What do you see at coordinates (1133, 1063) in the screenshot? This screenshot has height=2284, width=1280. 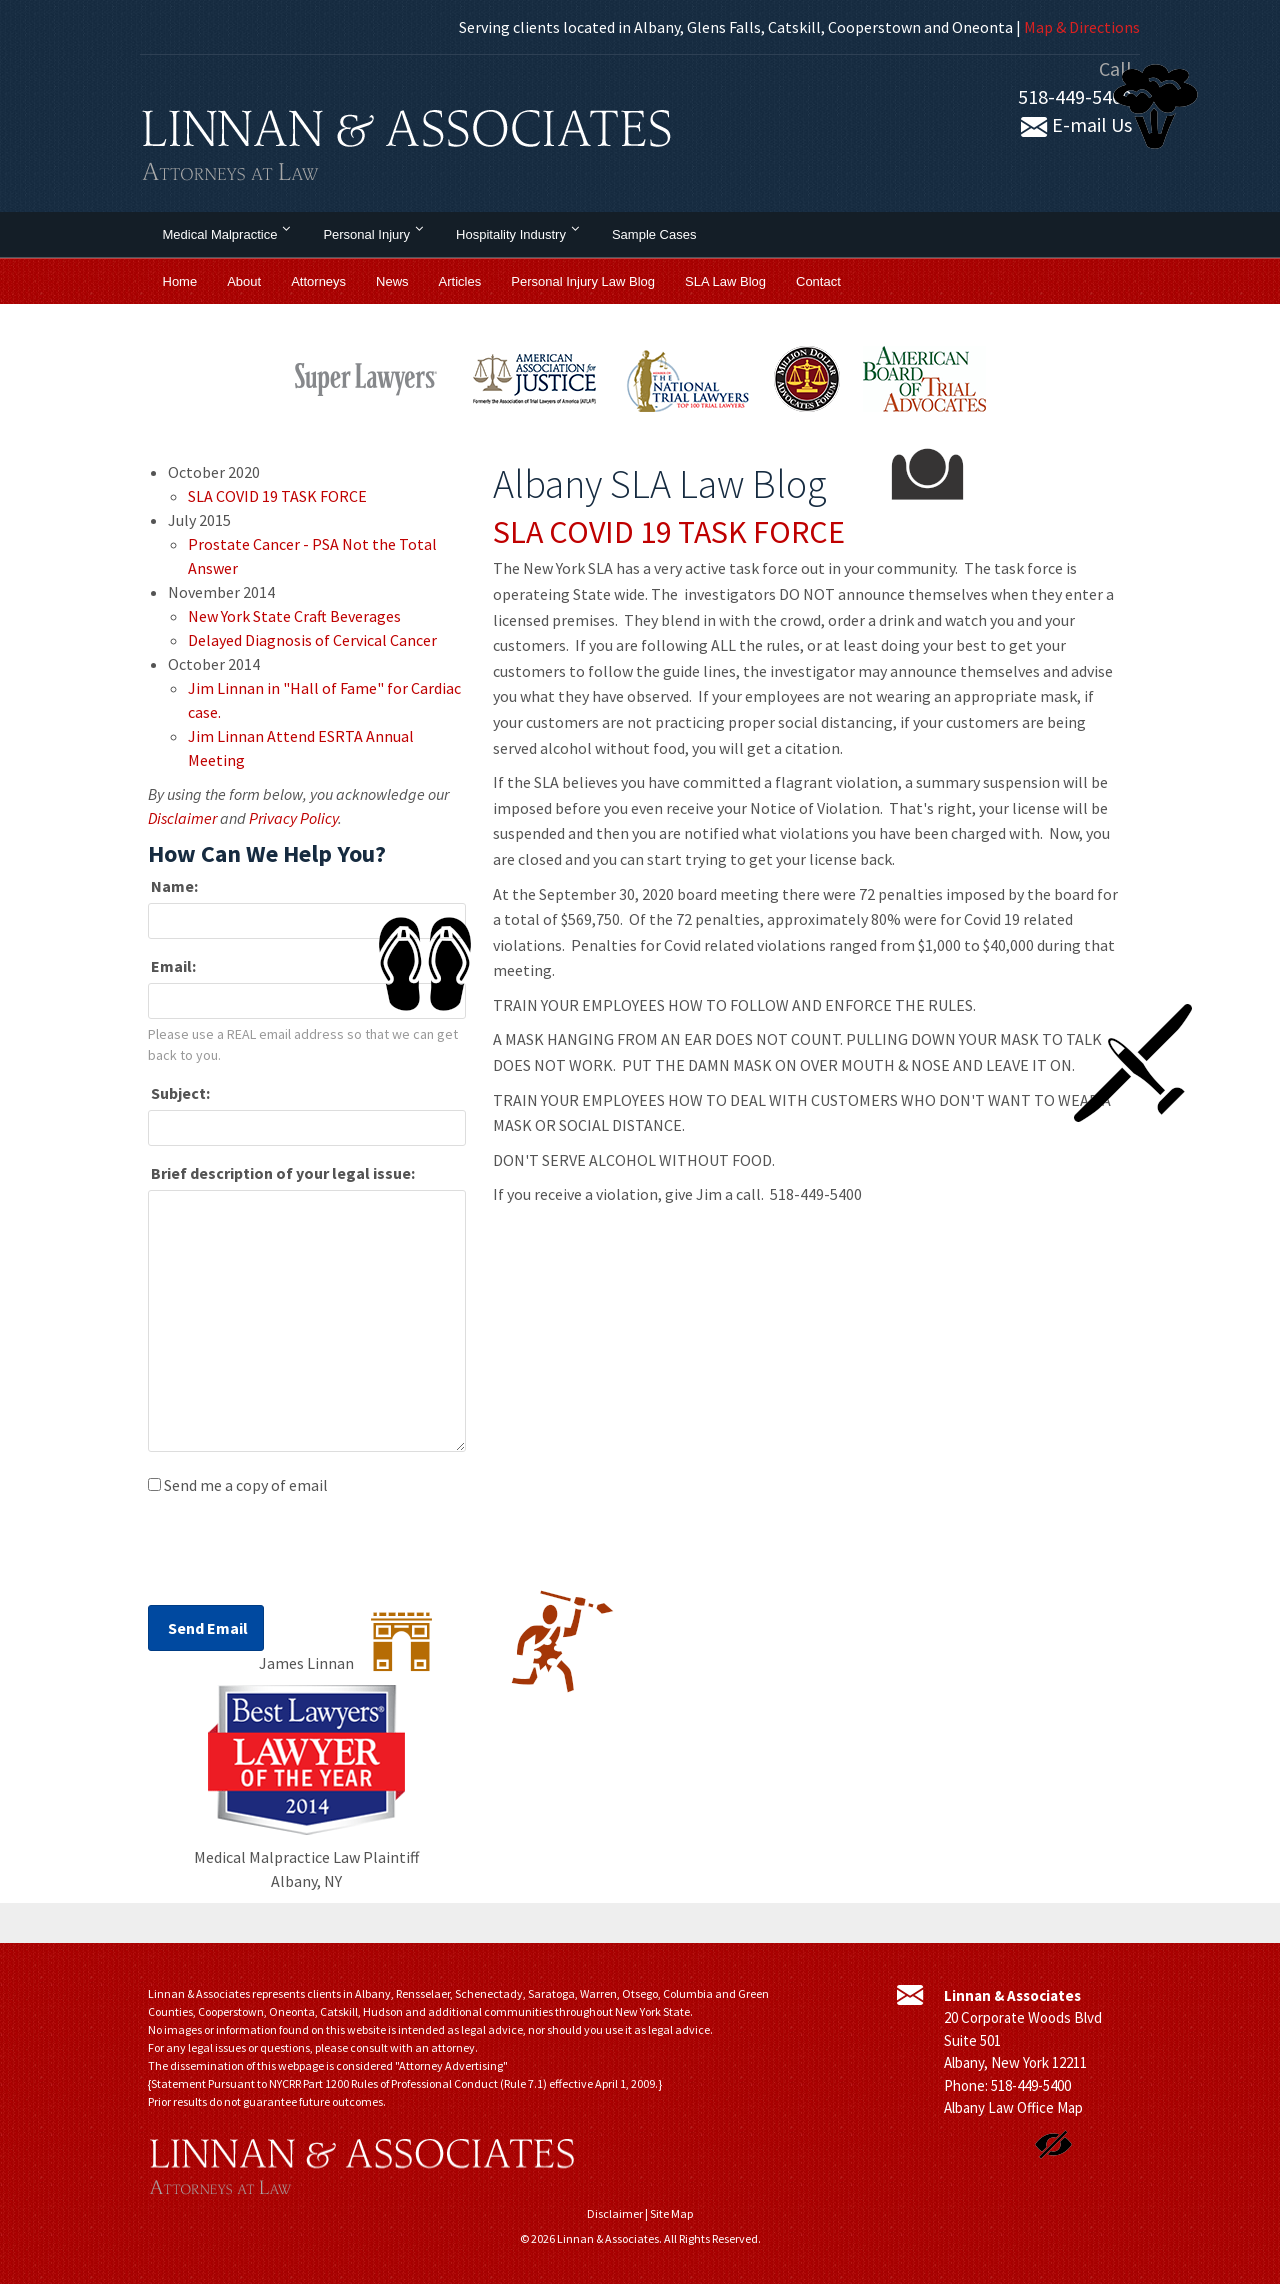 I see `access glider or sailplane activities` at bounding box center [1133, 1063].